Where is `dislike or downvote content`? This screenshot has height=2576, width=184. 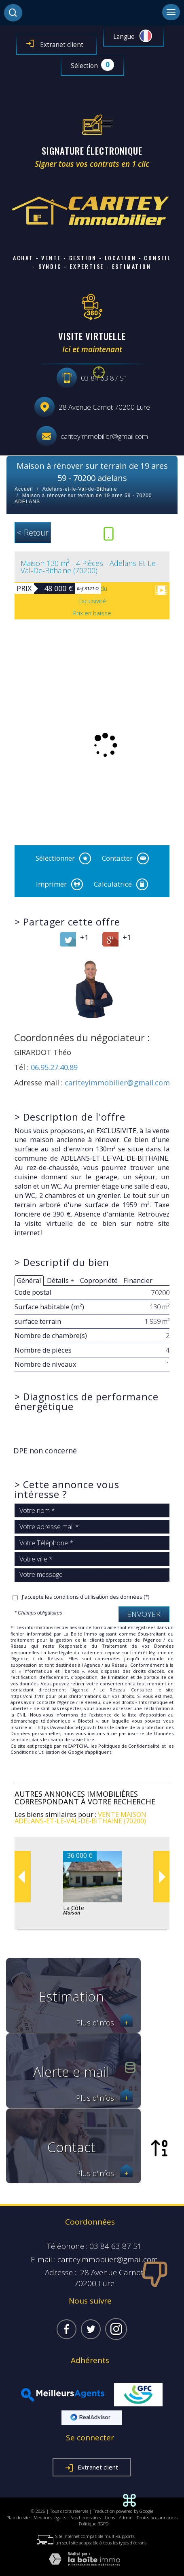 dislike or downvote content is located at coordinates (154, 2274).